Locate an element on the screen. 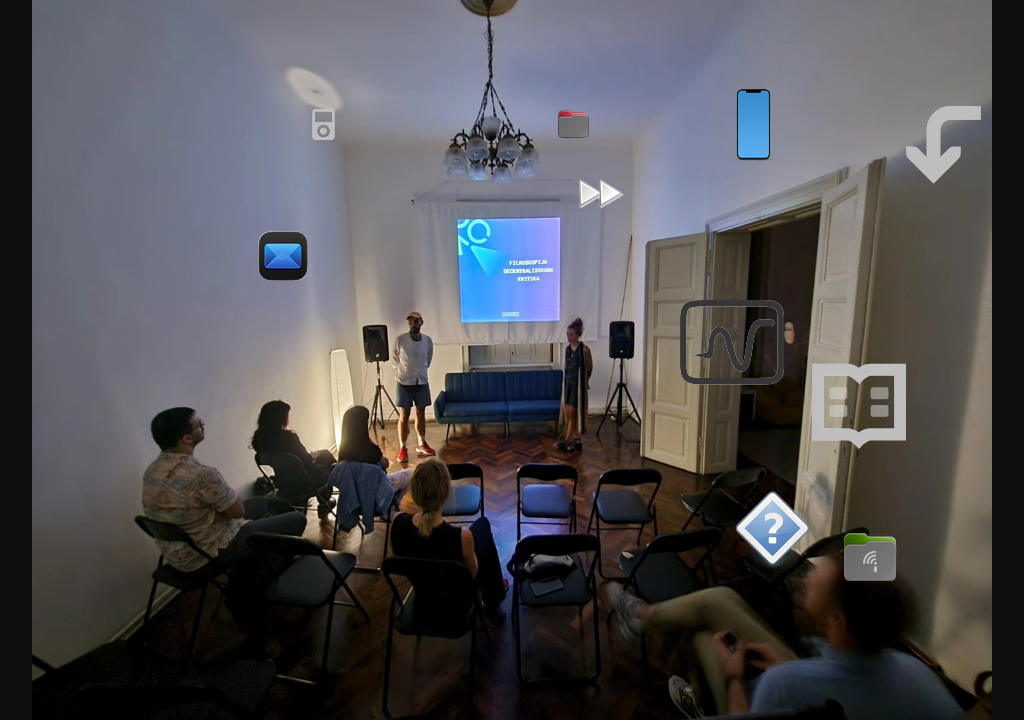 This screenshot has width=1024, height=720. view system resource usage and performance metrics is located at coordinates (732, 339).